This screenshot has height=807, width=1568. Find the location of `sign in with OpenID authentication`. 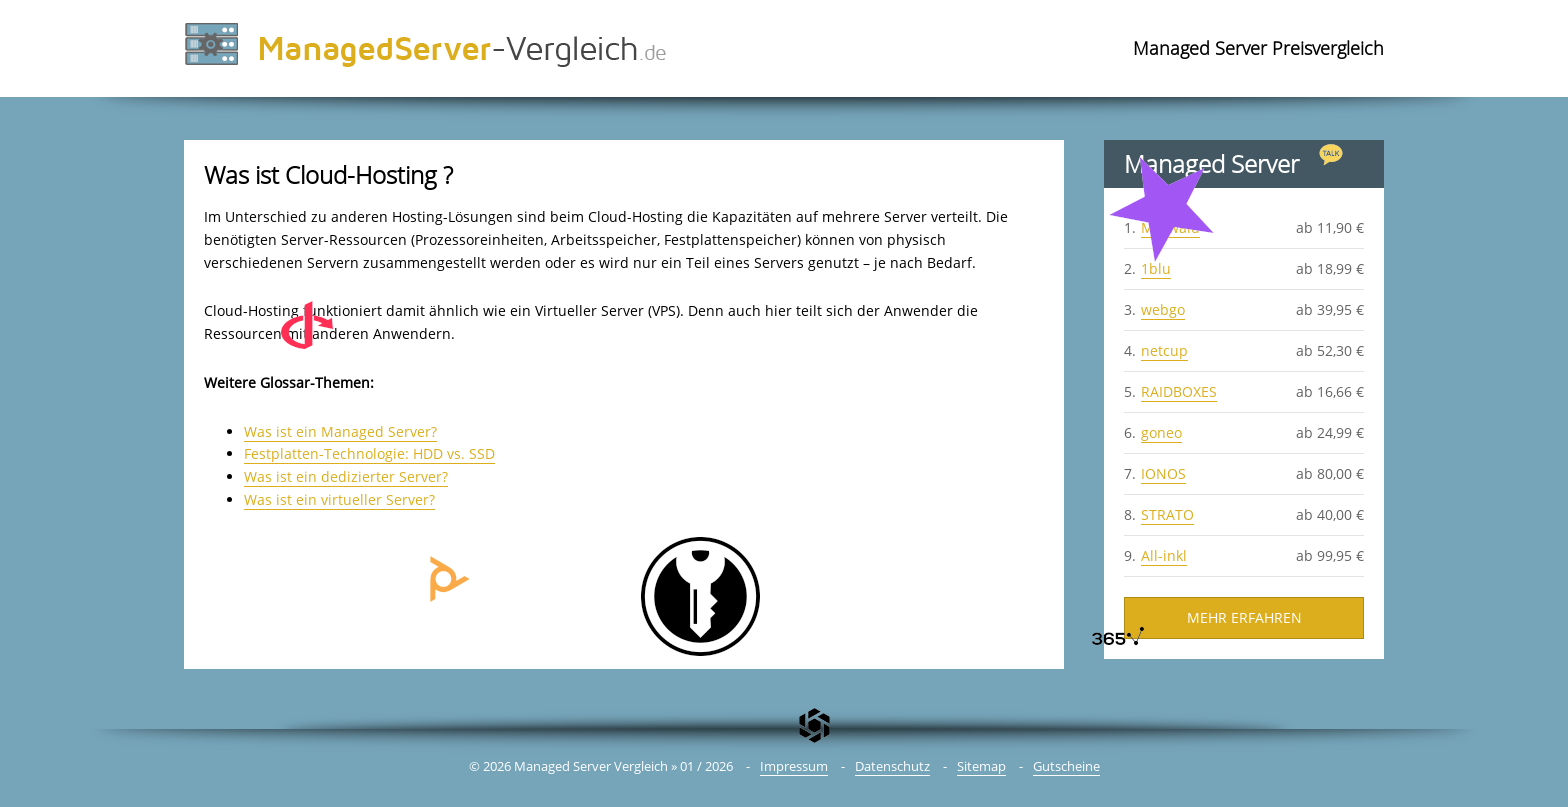

sign in with OpenID authentication is located at coordinates (307, 325).